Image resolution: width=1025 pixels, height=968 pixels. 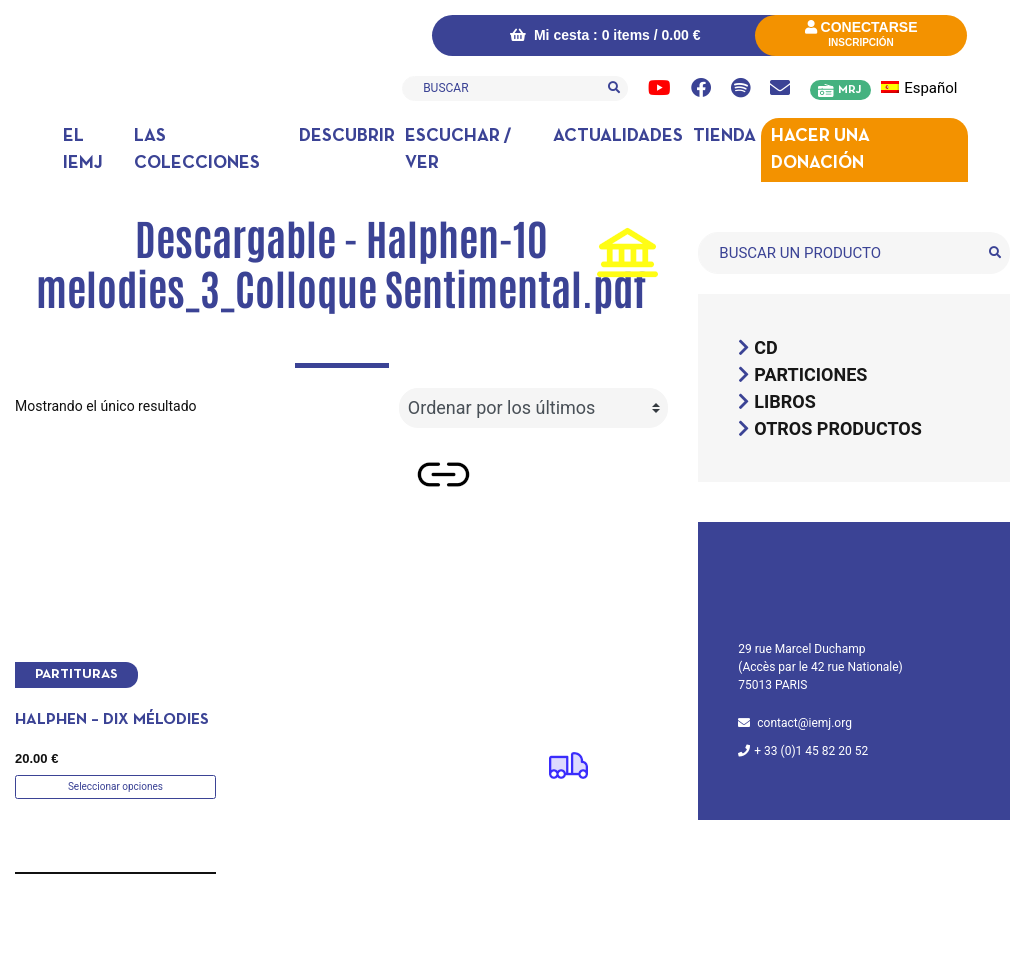 What do you see at coordinates (627, 254) in the screenshot?
I see `access banking or financial services` at bounding box center [627, 254].